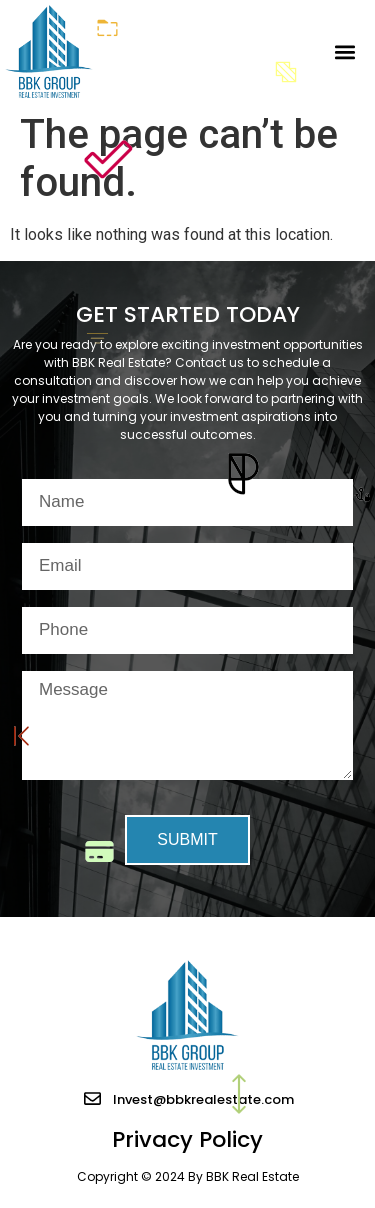 This screenshot has width=375, height=1208. What do you see at coordinates (21, 736) in the screenshot?
I see `go to the beginning or first item` at bounding box center [21, 736].